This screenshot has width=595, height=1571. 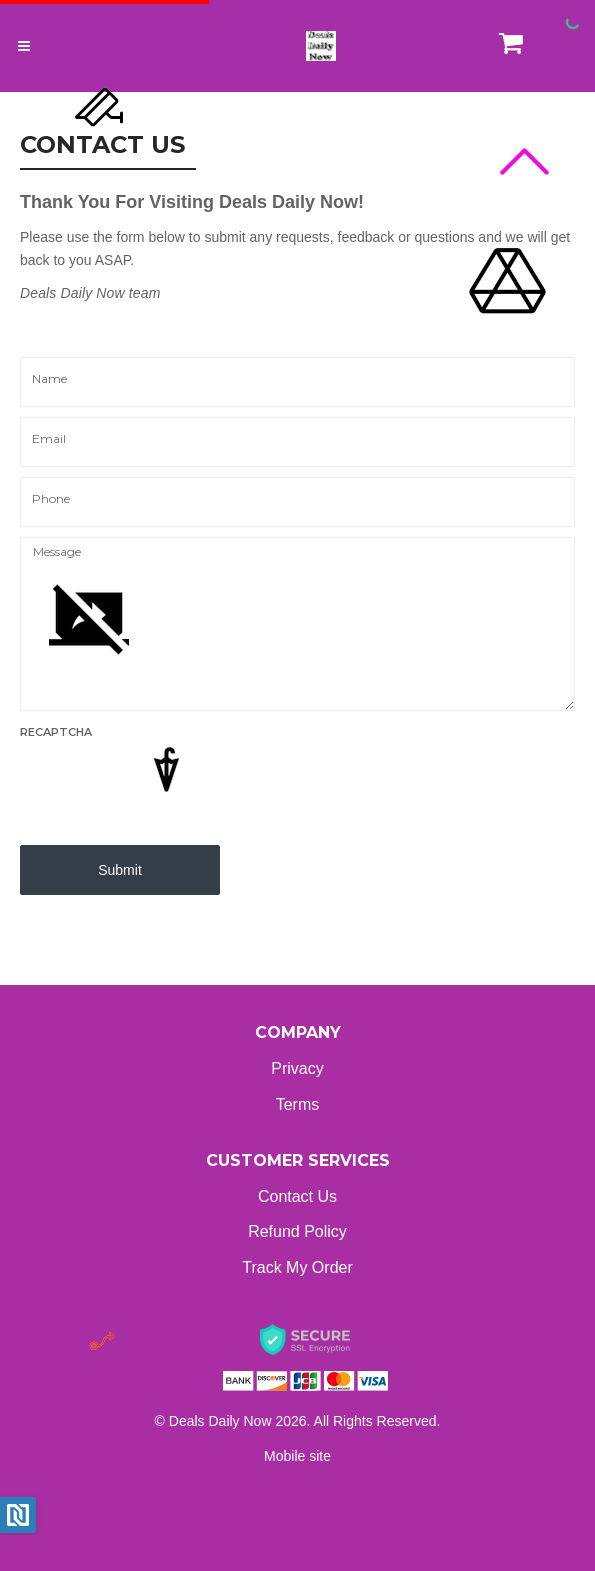 What do you see at coordinates (99, 110) in the screenshot?
I see `access security camera settings` at bounding box center [99, 110].